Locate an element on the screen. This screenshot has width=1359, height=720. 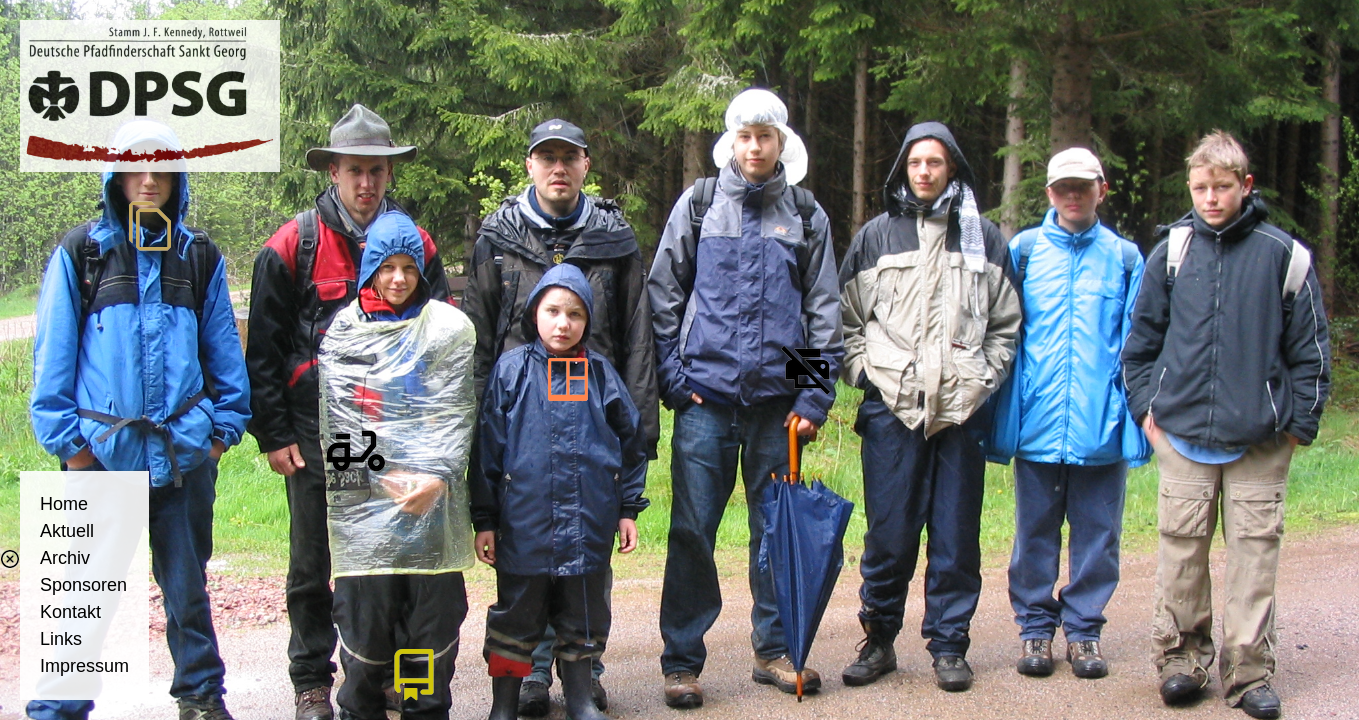
printing is unavailable or disabled is located at coordinates (807, 368).